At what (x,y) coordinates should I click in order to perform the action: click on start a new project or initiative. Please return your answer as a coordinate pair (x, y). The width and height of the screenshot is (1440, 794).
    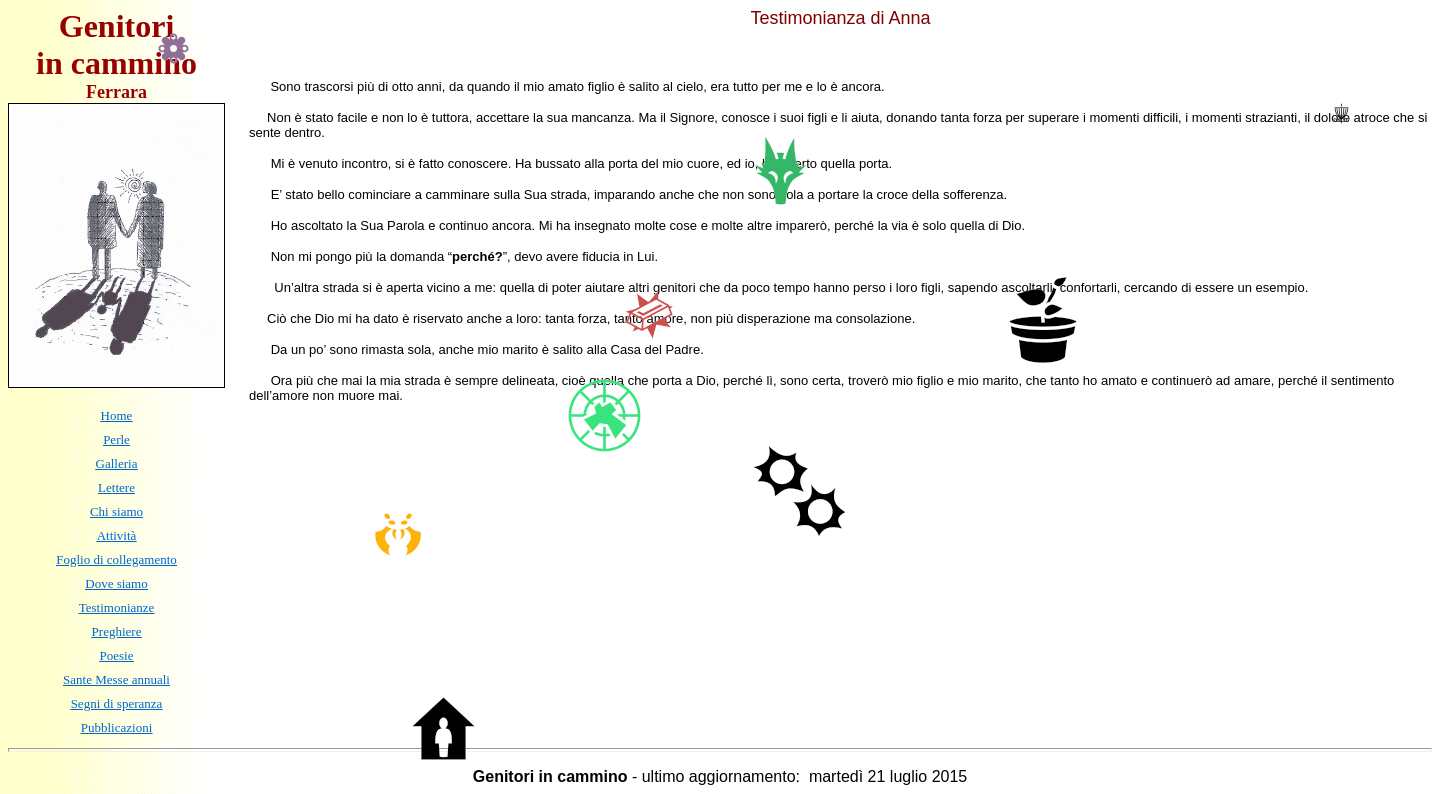
    Looking at the image, I should click on (1043, 320).